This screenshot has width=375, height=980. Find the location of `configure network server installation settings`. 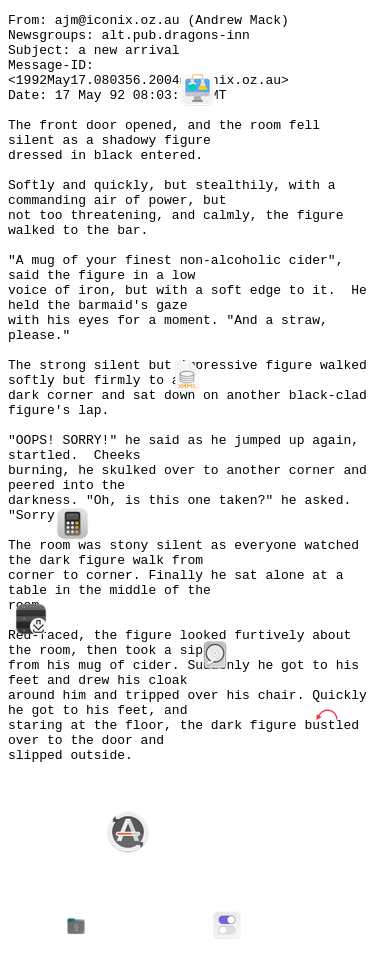

configure network server installation settings is located at coordinates (31, 619).